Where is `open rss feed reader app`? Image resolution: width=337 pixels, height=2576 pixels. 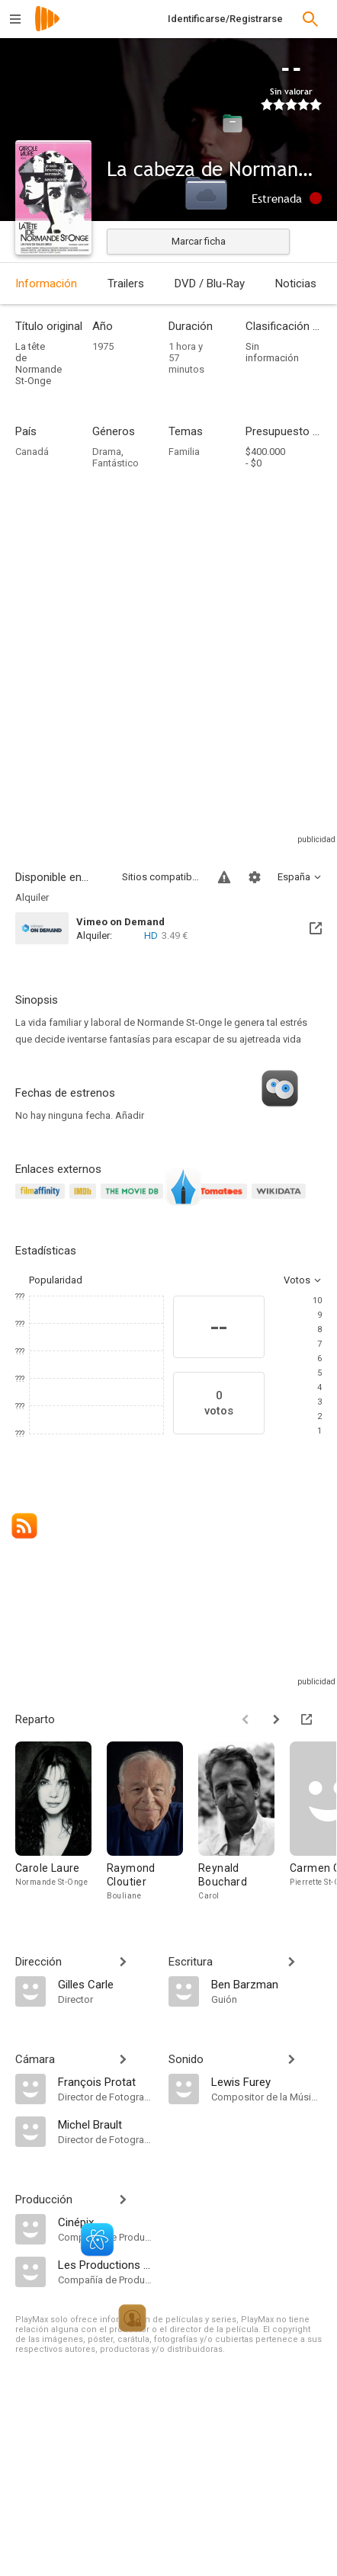 open rss feed reader app is located at coordinates (24, 1526).